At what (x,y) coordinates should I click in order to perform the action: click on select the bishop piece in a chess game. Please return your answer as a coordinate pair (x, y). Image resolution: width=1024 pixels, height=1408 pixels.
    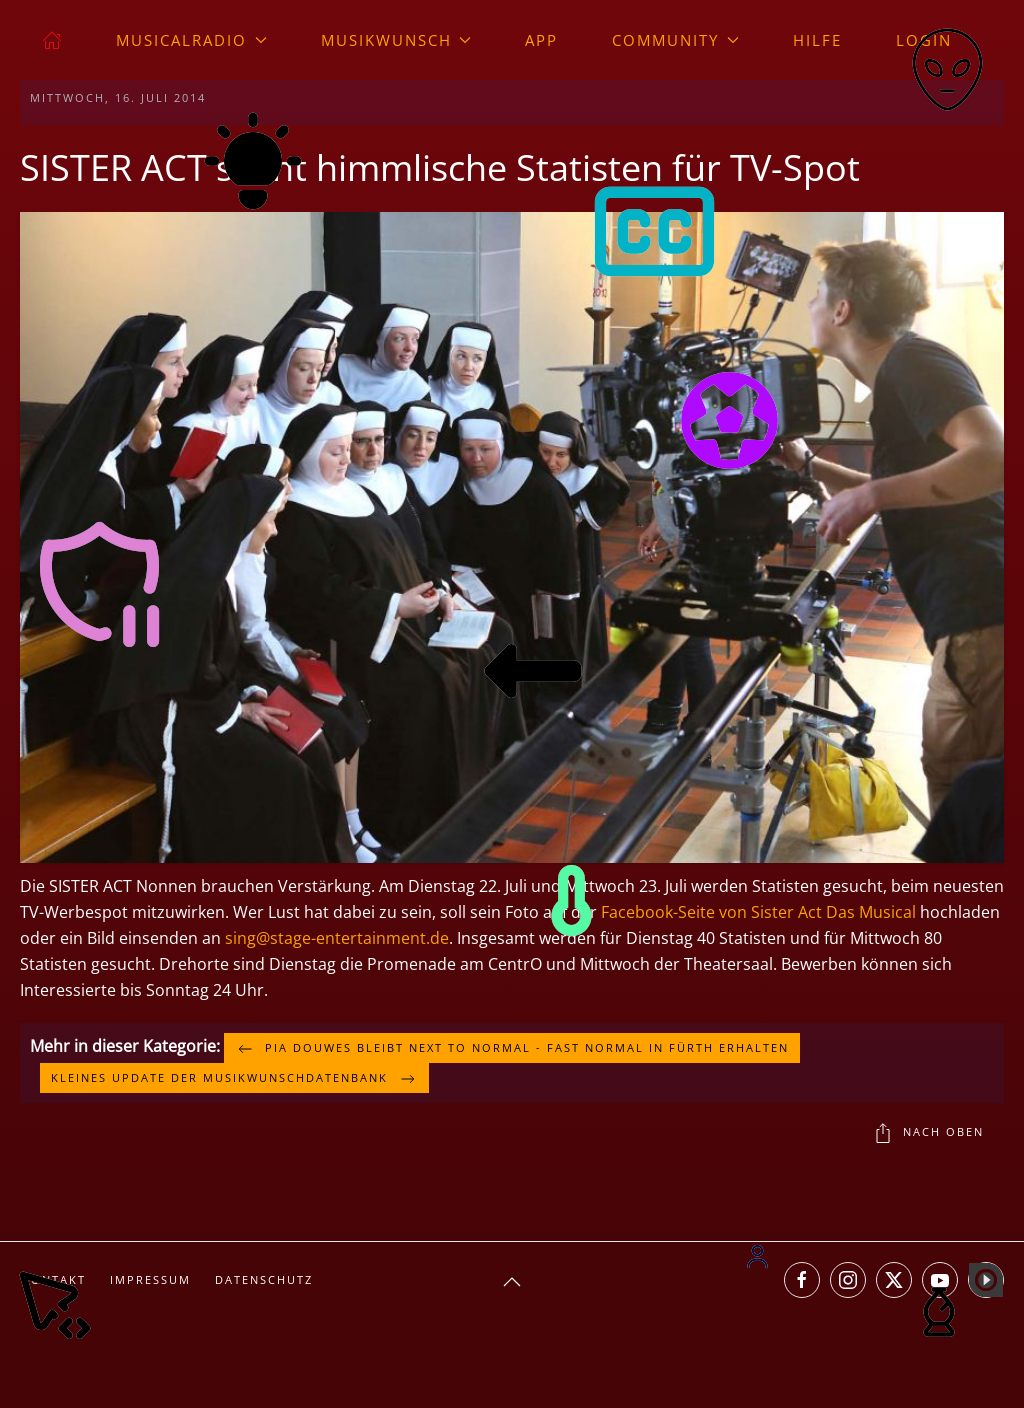
    Looking at the image, I should click on (939, 1312).